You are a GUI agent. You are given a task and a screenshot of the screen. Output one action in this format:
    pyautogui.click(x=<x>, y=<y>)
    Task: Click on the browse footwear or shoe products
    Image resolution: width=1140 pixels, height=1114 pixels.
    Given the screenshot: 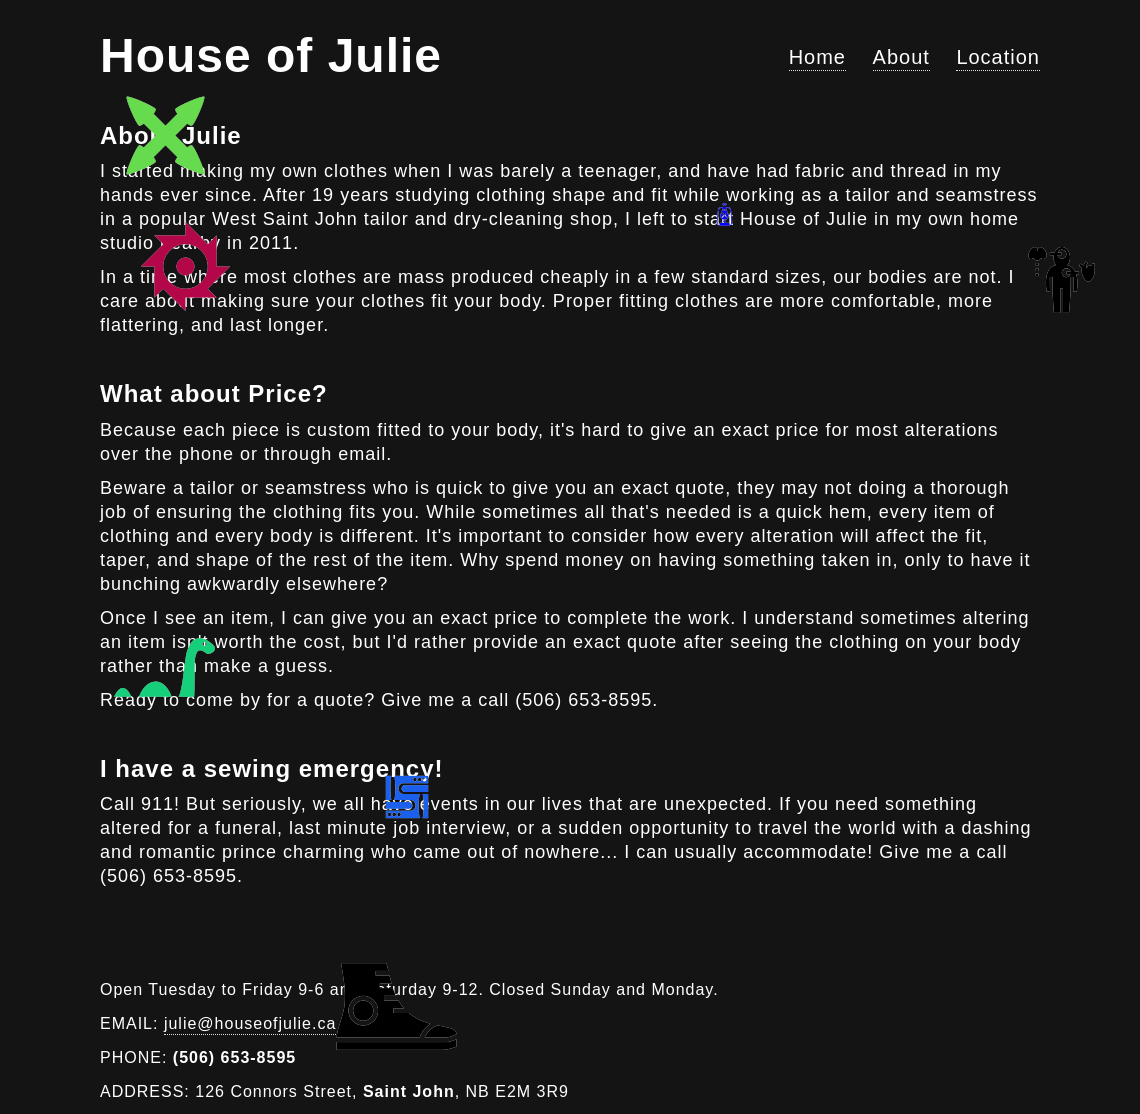 What is the action you would take?
    pyautogui.click(x=396, y=1006)
    